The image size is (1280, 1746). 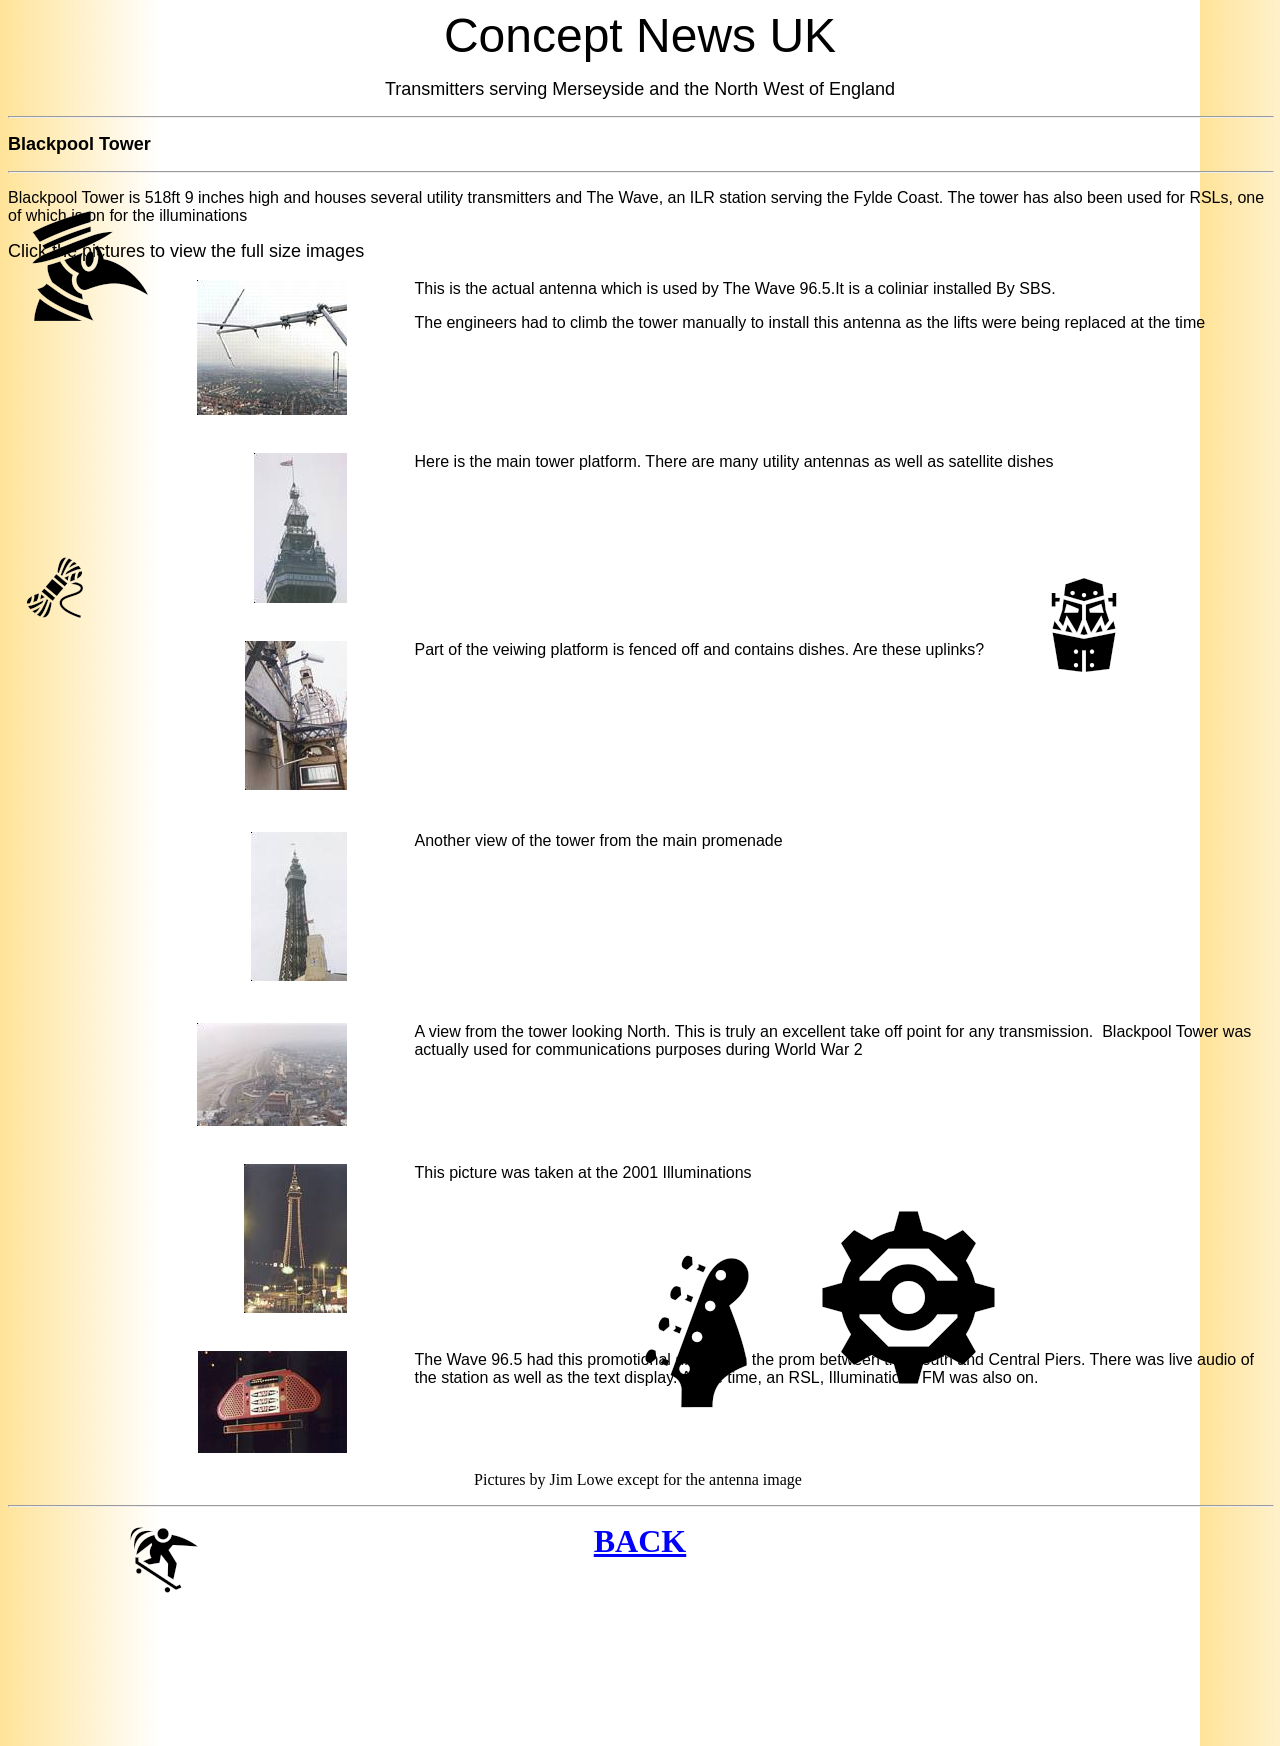 I want to click on select metal golem character or unit, so click(x=1084, y=625).